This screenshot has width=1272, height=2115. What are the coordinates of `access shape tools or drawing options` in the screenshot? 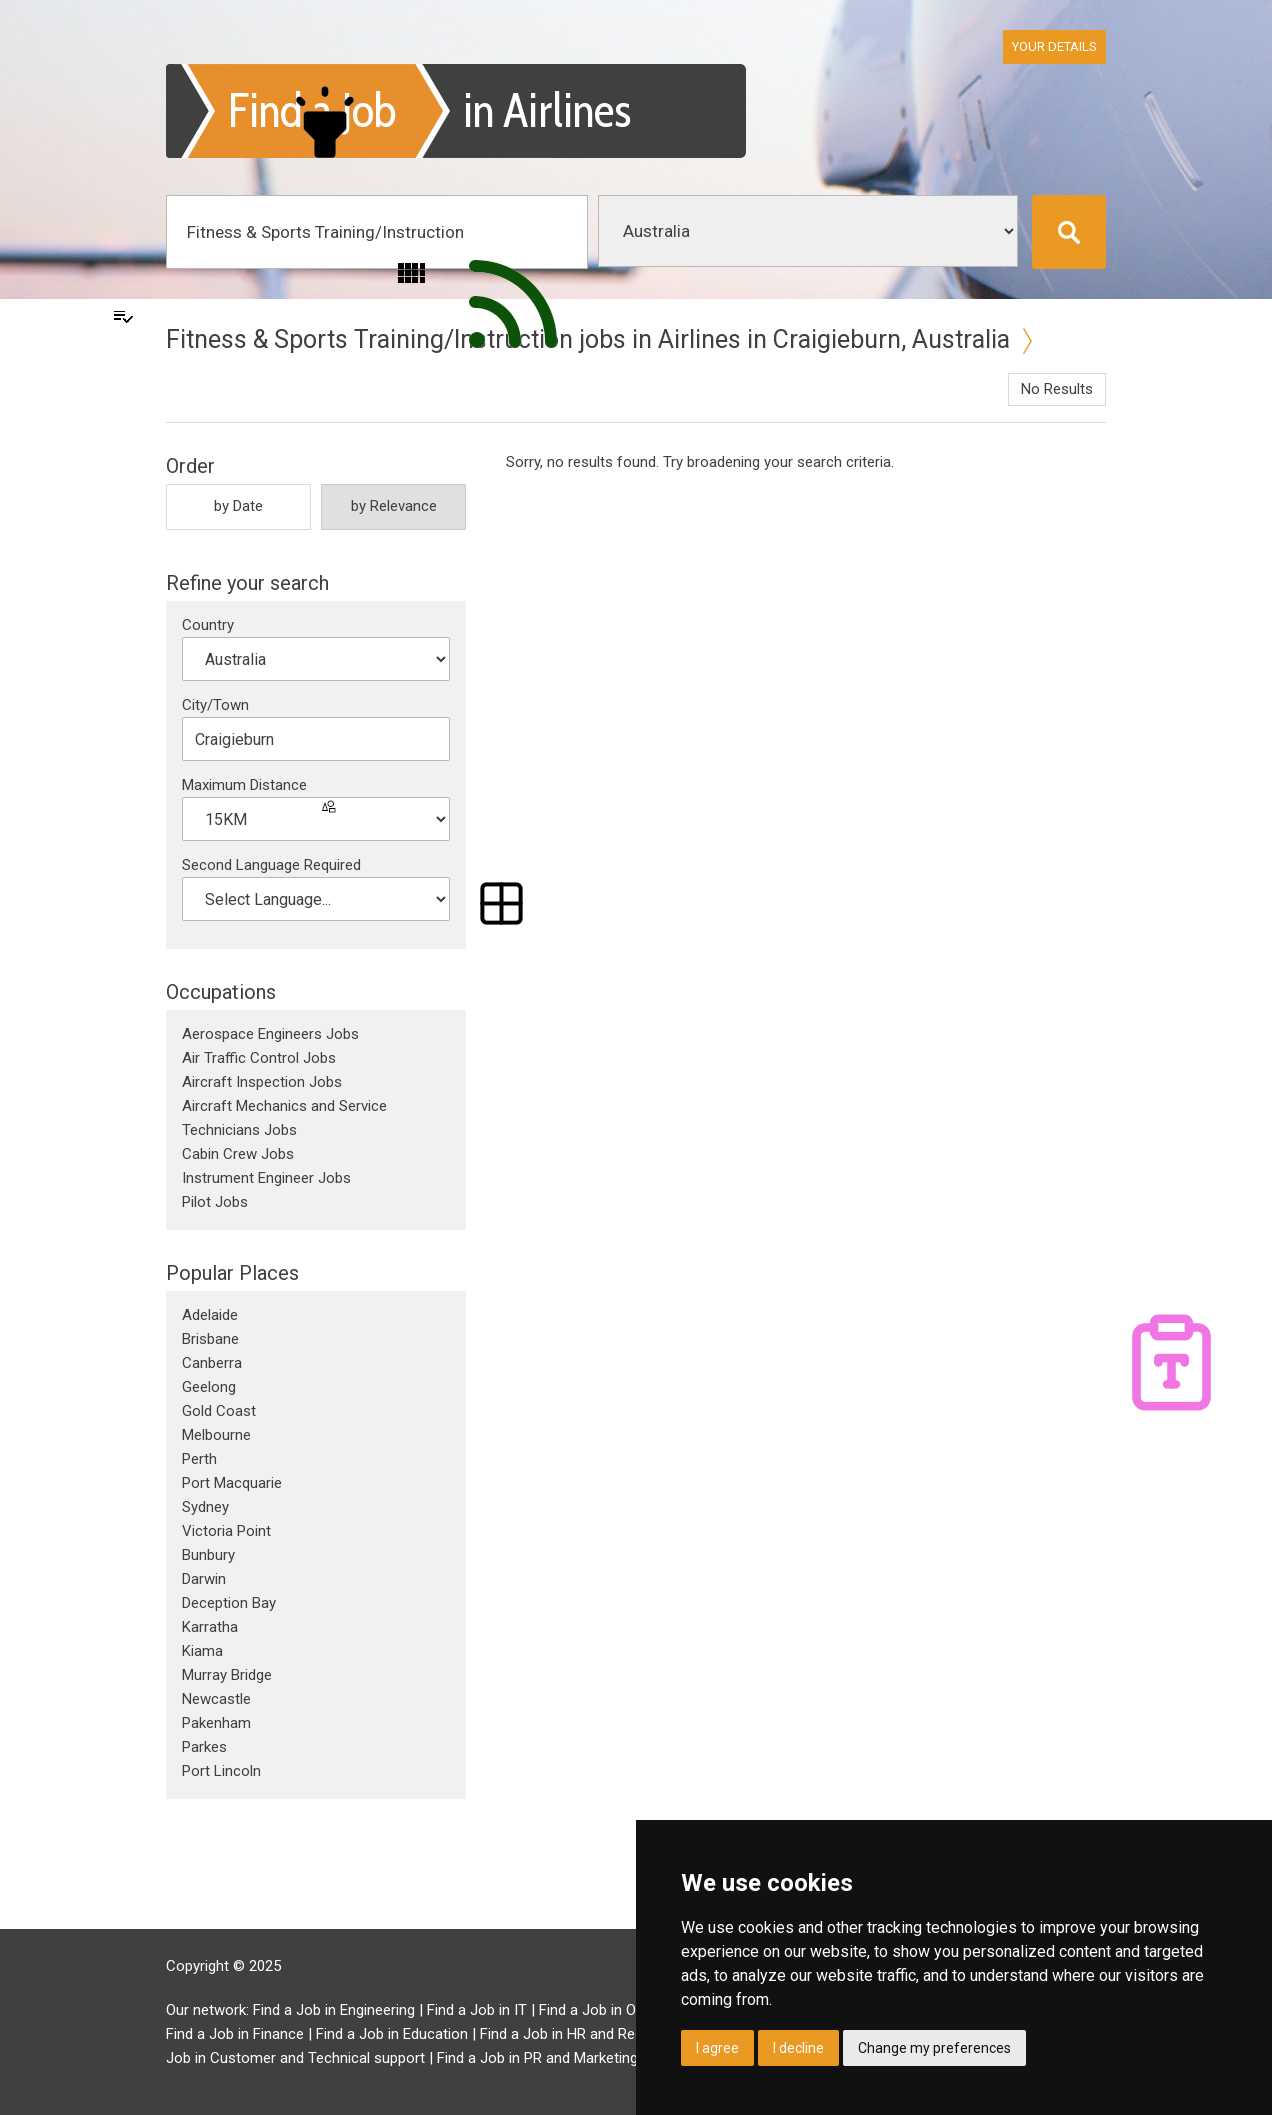 It's located at (329, 807).